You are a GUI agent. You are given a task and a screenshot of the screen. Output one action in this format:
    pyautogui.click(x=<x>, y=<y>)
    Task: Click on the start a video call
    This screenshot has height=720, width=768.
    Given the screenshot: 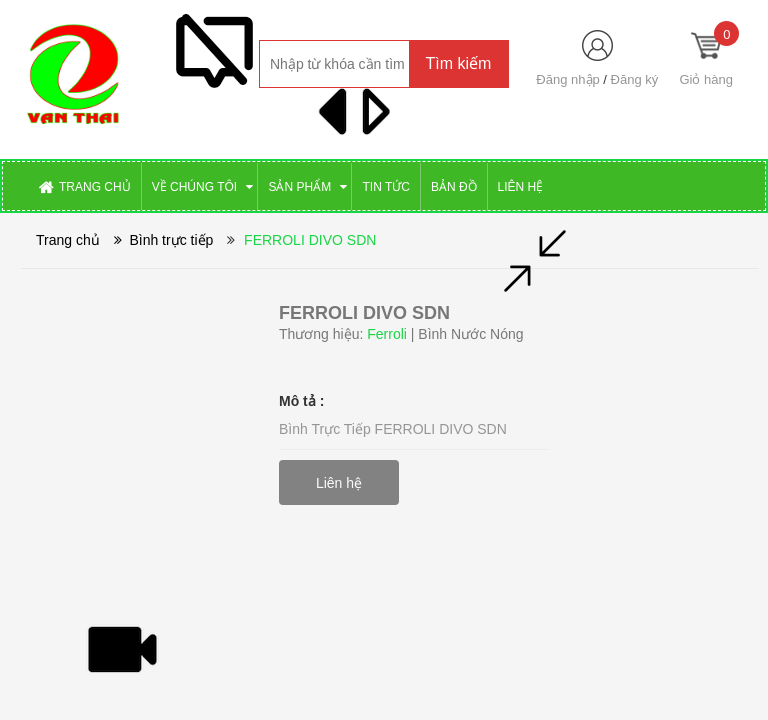 What is the action you would take?
    pyautogui.click(x=122, y=649)
    